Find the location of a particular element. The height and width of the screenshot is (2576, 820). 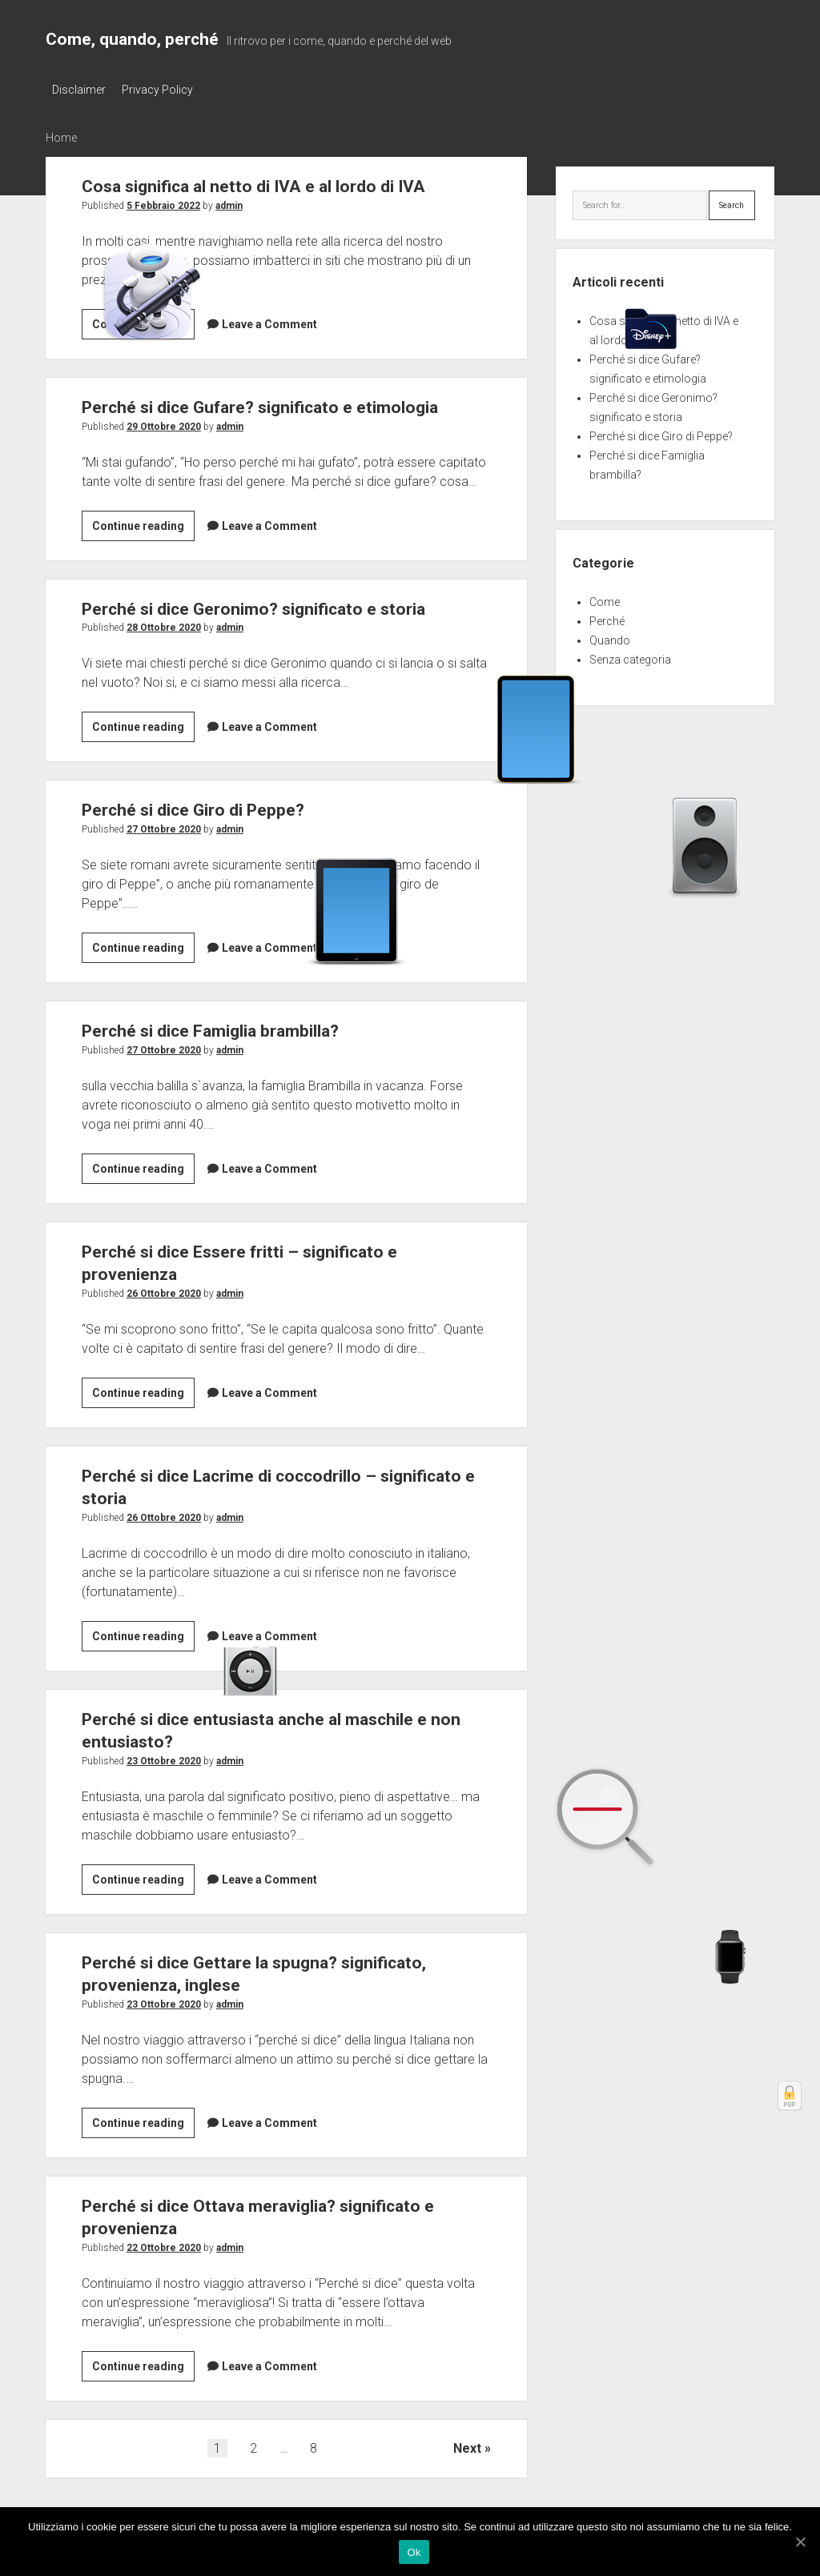

indicates a connected iPad device is located at coordinates (356, 911).